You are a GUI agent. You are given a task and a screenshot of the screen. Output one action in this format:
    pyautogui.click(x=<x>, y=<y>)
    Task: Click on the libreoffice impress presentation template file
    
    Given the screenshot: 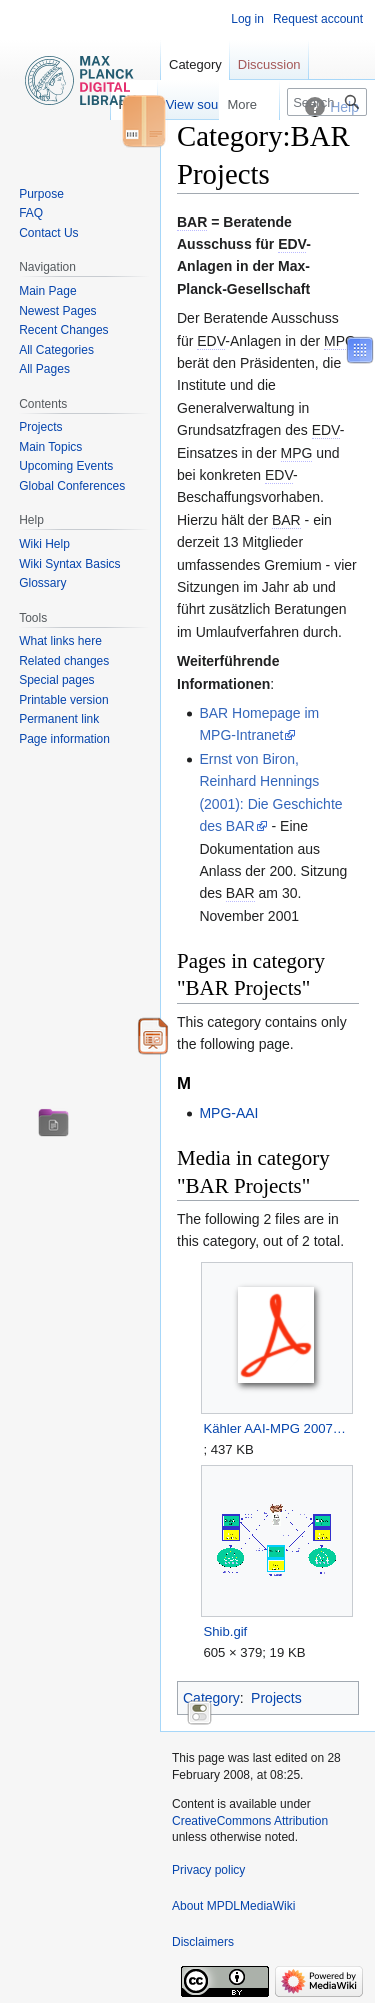 What is the action you would take?
    pyautogui.click(x=153, y=1036)
    